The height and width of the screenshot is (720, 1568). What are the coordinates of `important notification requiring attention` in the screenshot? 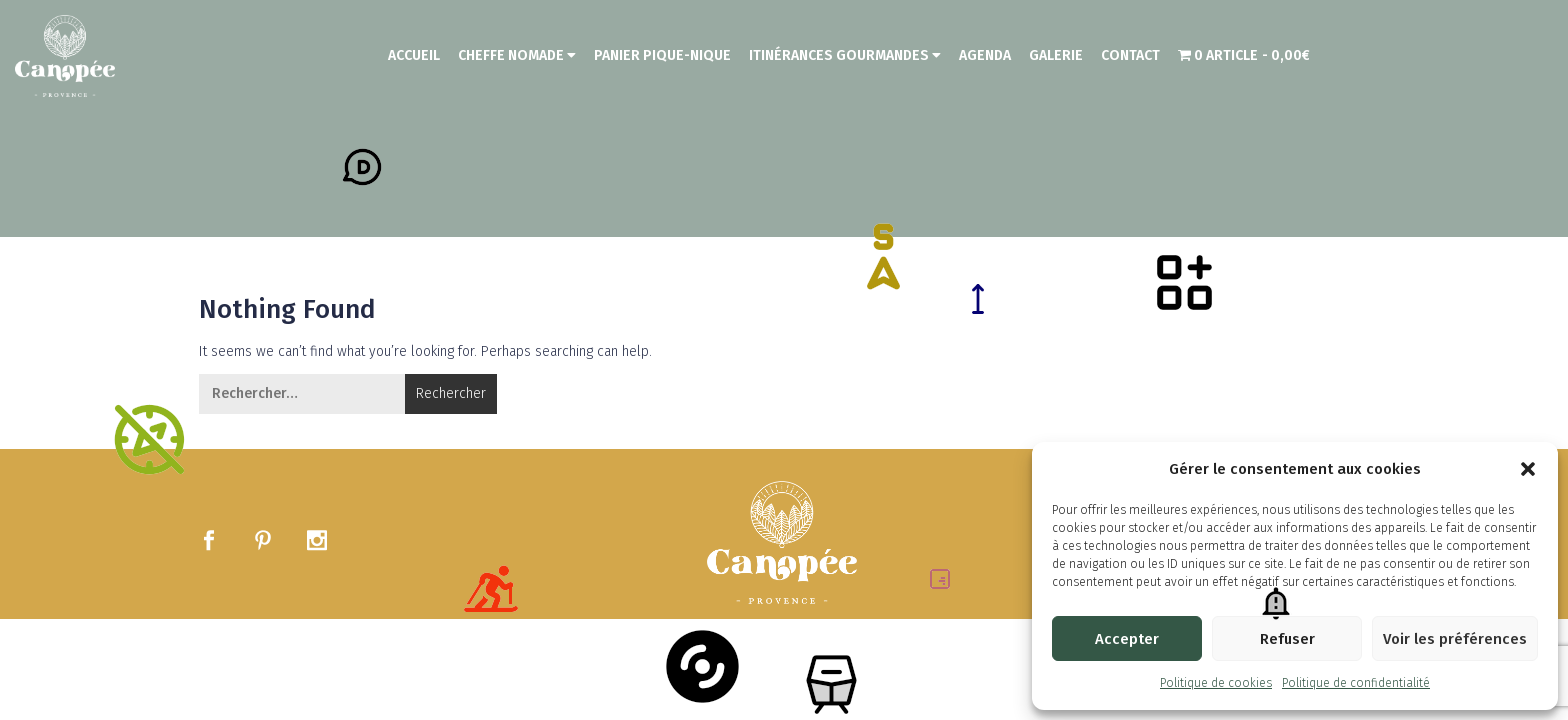 It's located at (1276, 603).